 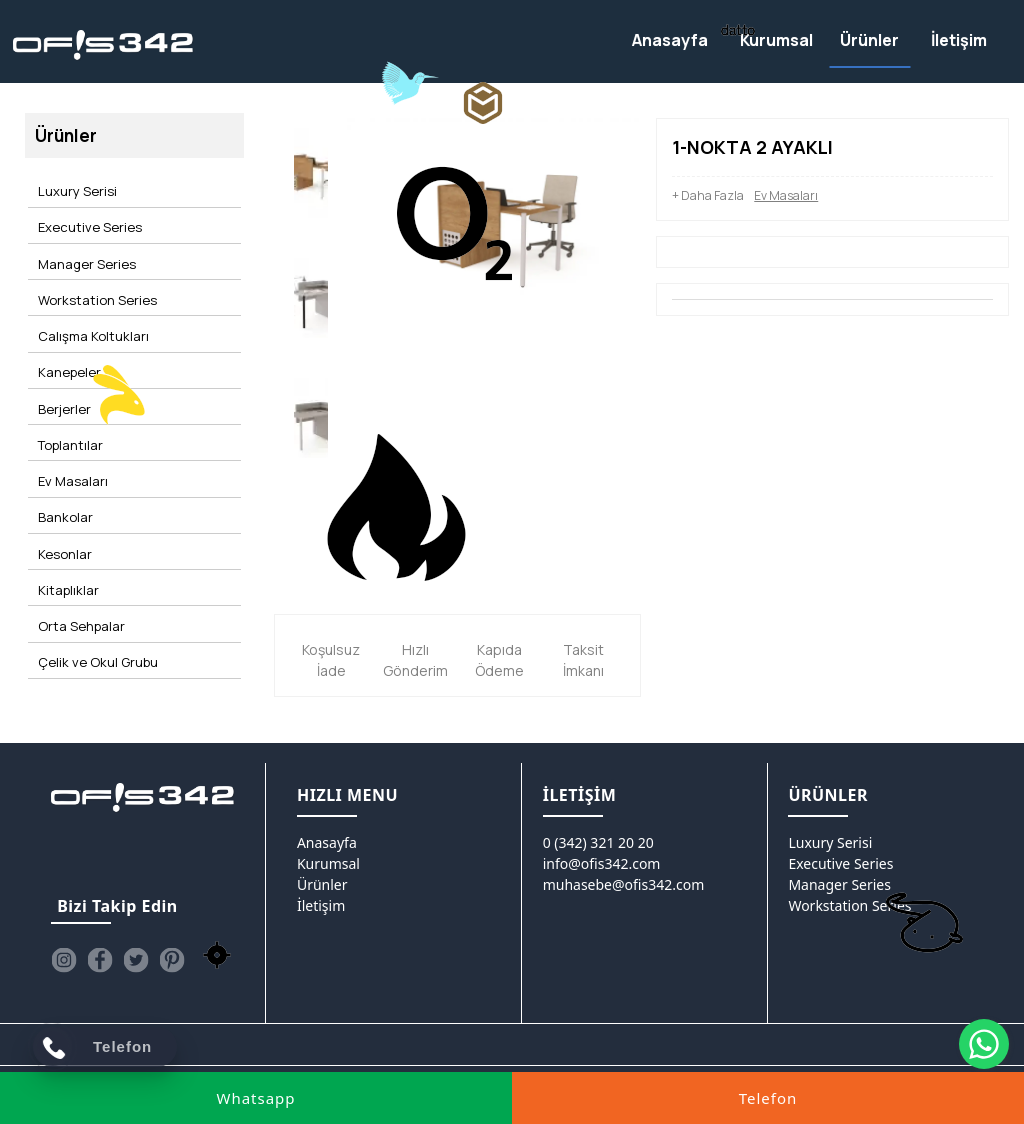 I want to click on support creators on afdian, so click(x=924, y=922).